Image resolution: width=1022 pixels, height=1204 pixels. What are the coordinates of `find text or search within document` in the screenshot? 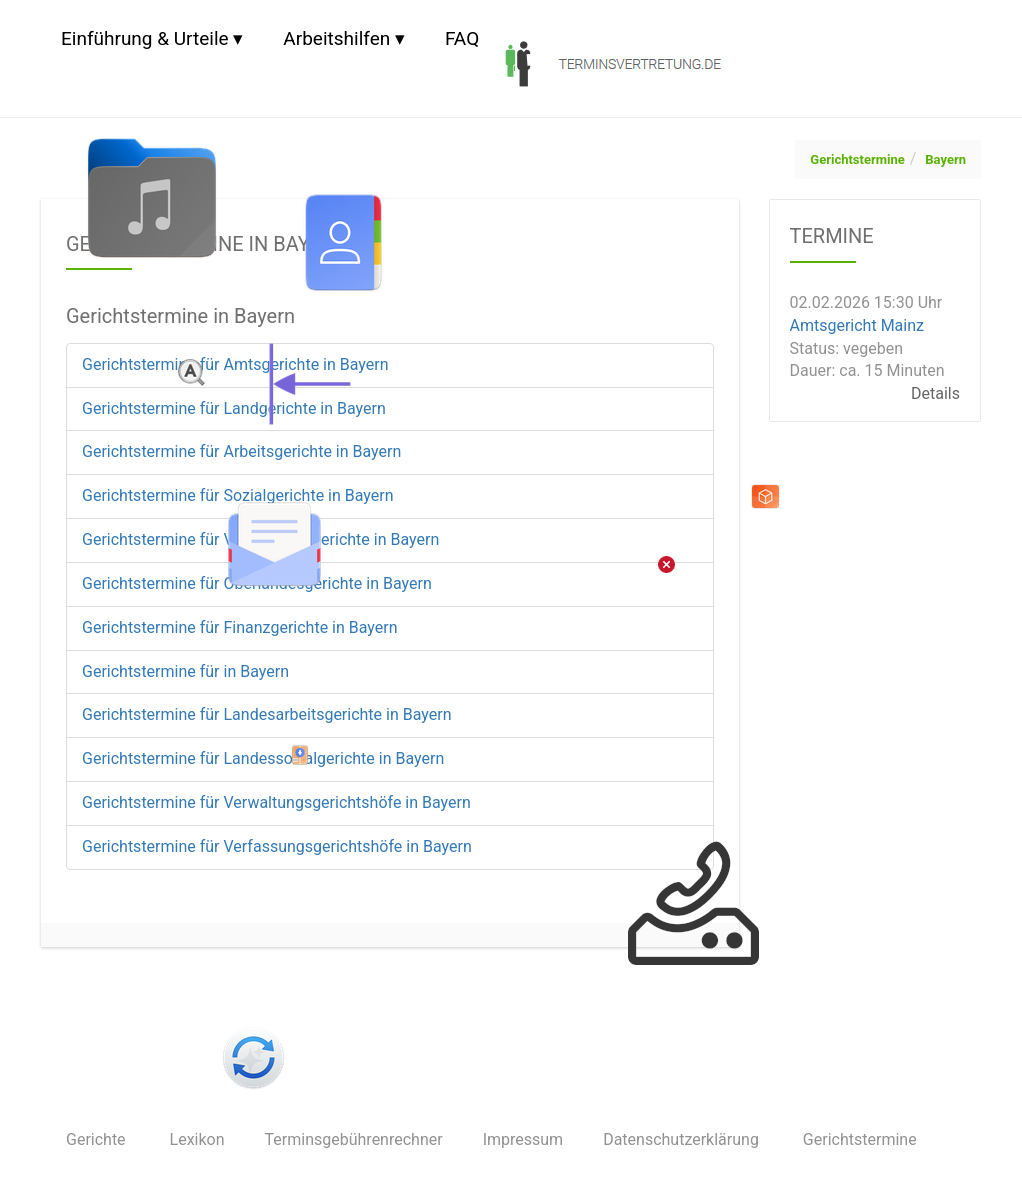 It's located at (191, 372).